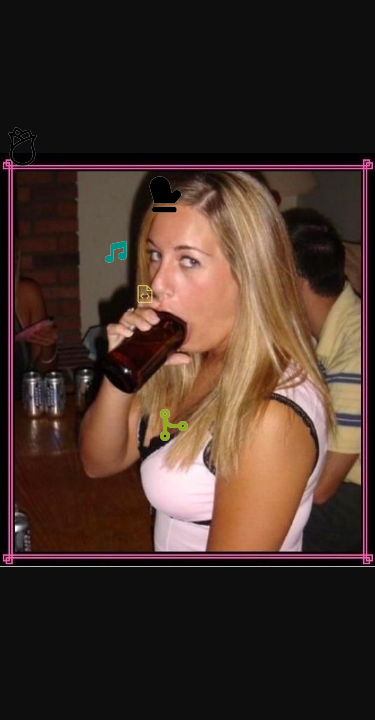 This screenshot has height=720, width=375. Describe the element at coordinates (22, 146) in the screenshot. I see `add to favorites or wishlist` at that location.